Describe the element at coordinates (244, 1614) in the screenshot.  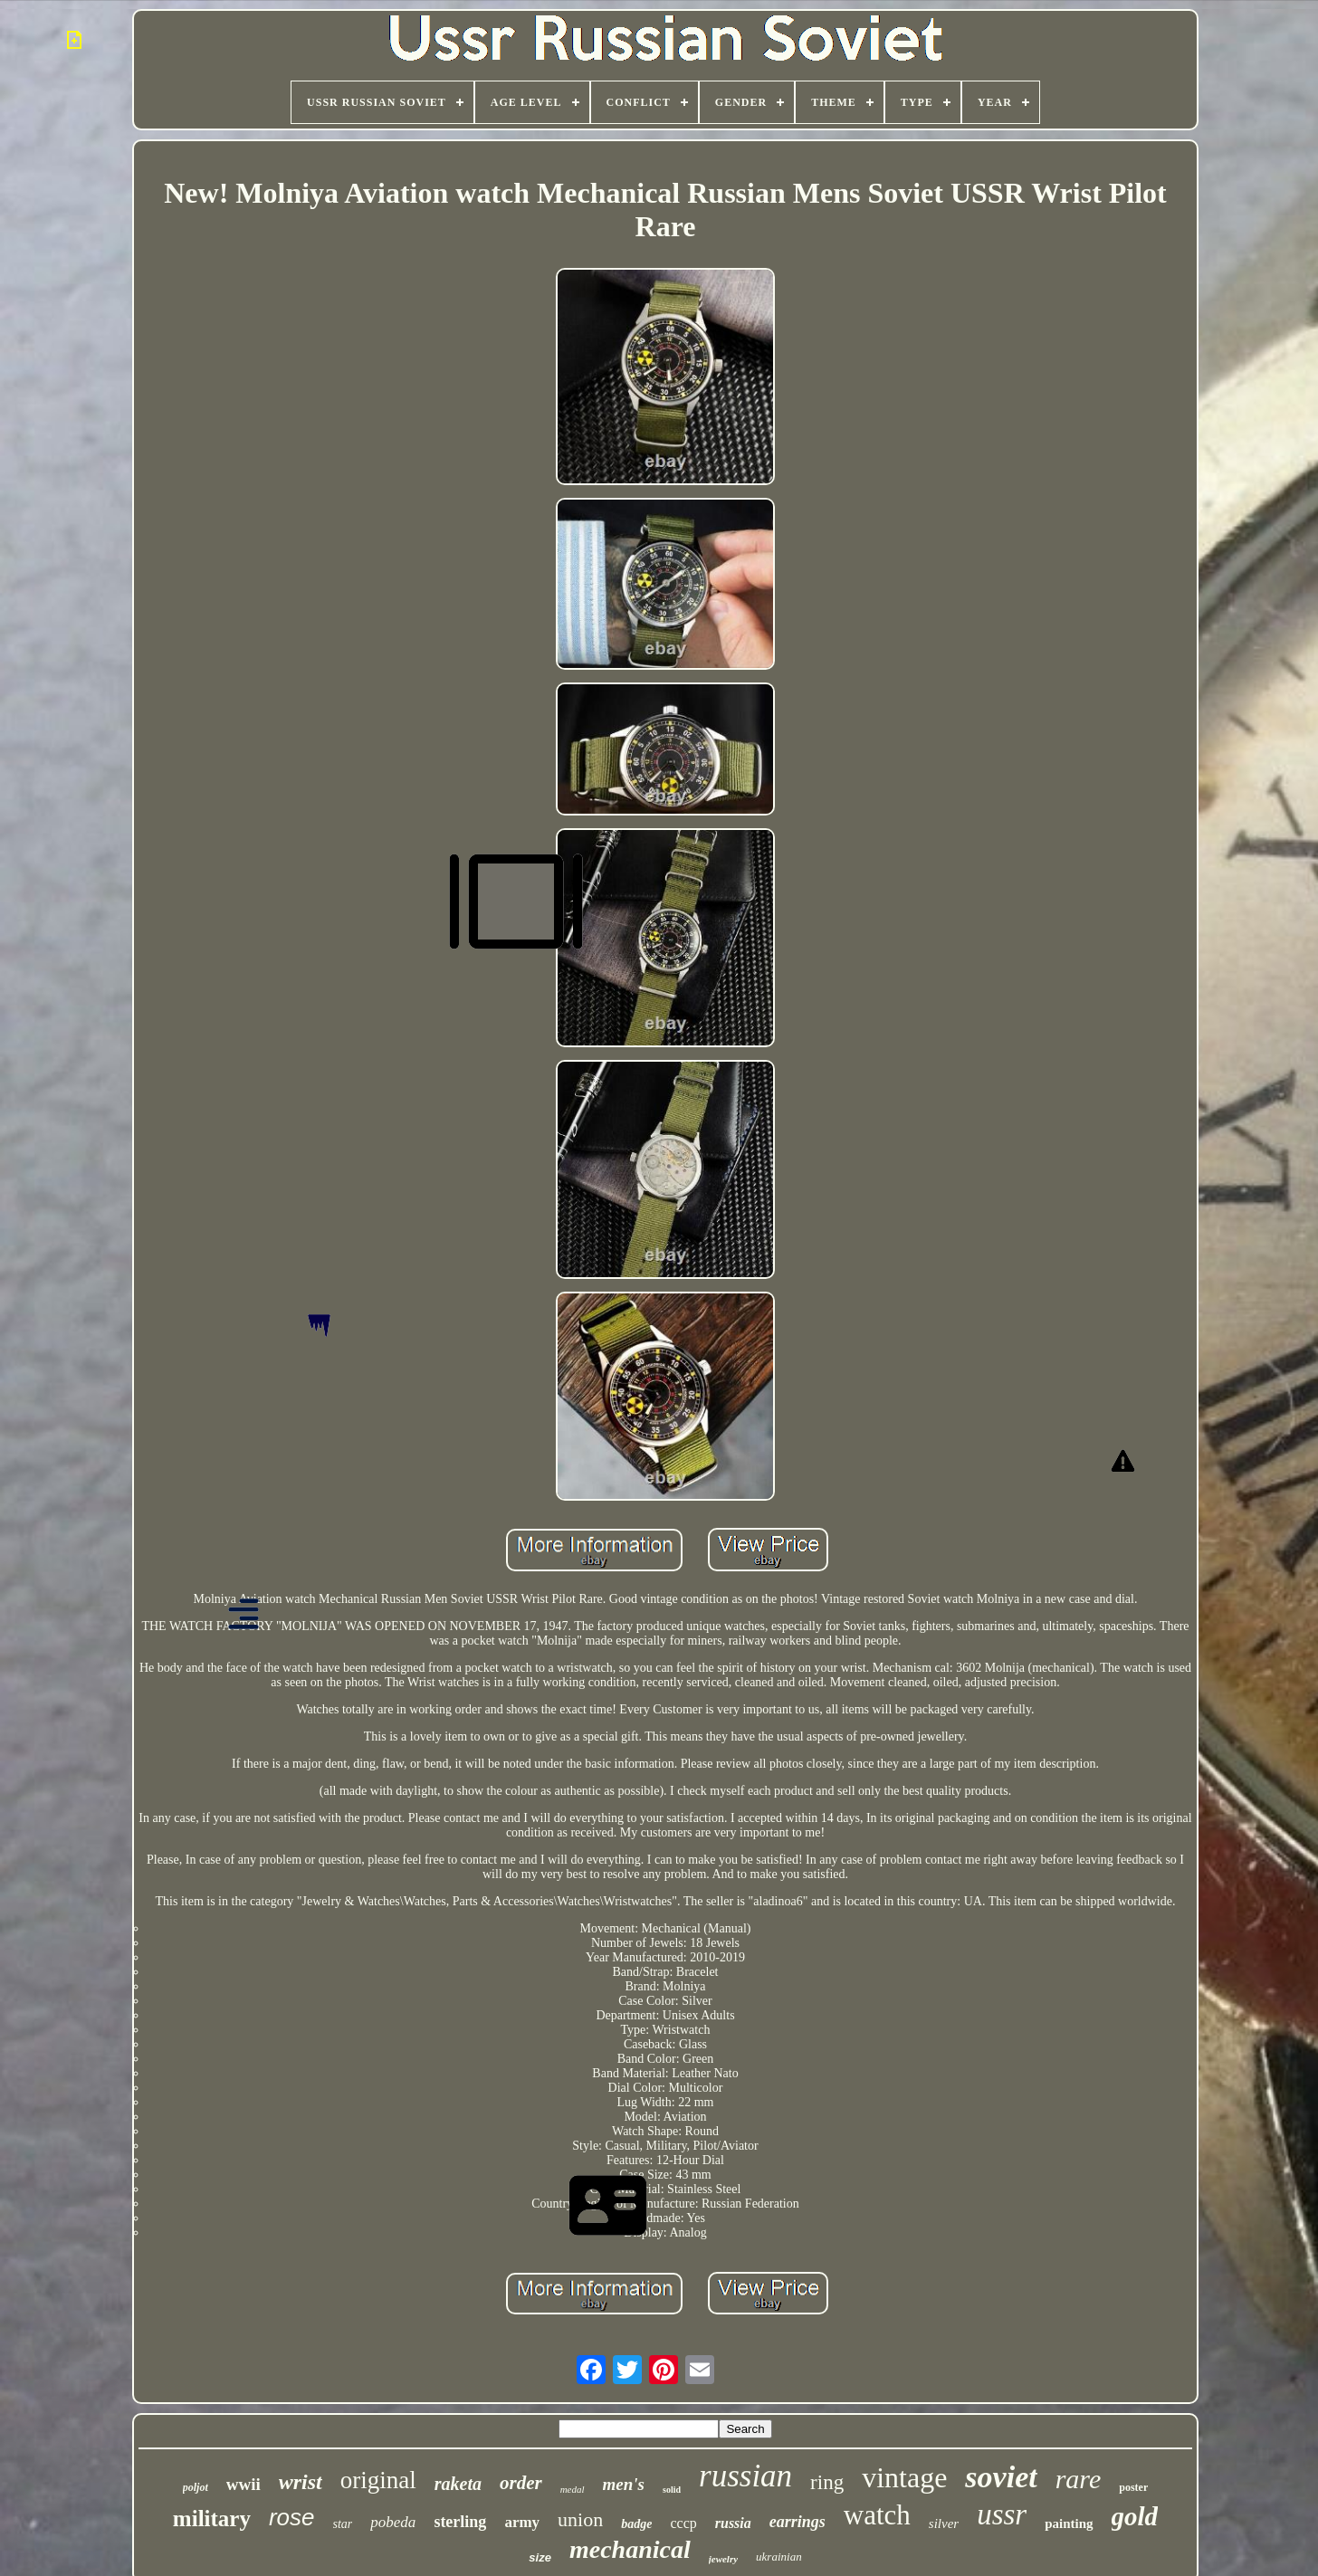
I see `align text to the right` at that location.